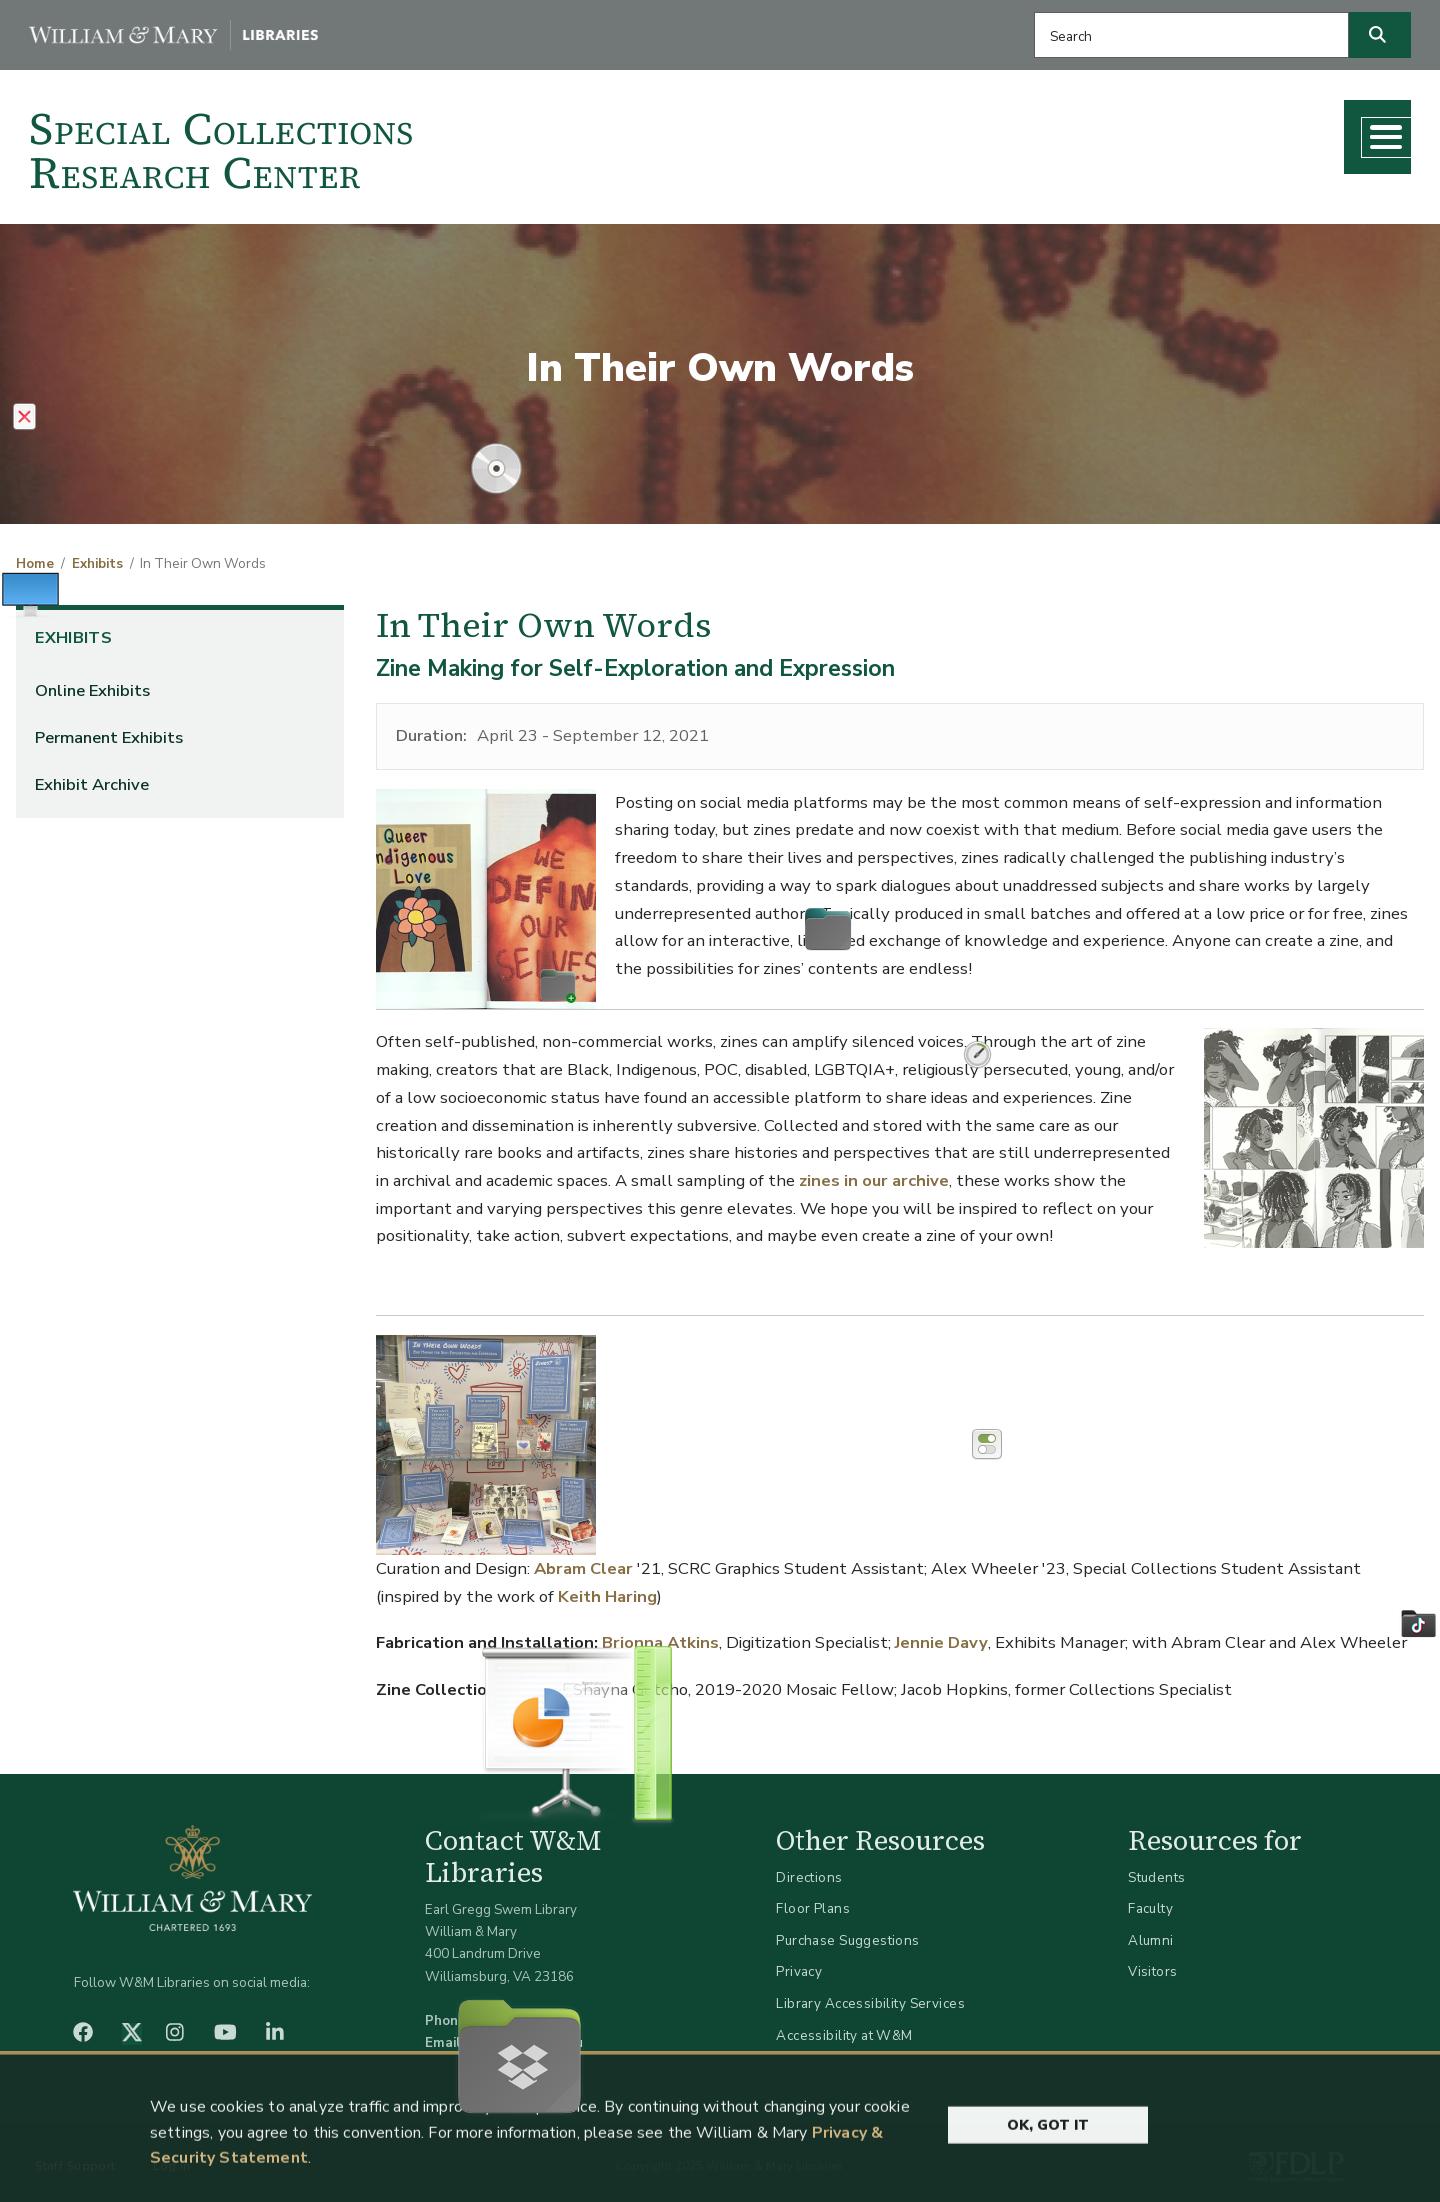  I want to click on open your dropbox folder, so click(519, 2056).